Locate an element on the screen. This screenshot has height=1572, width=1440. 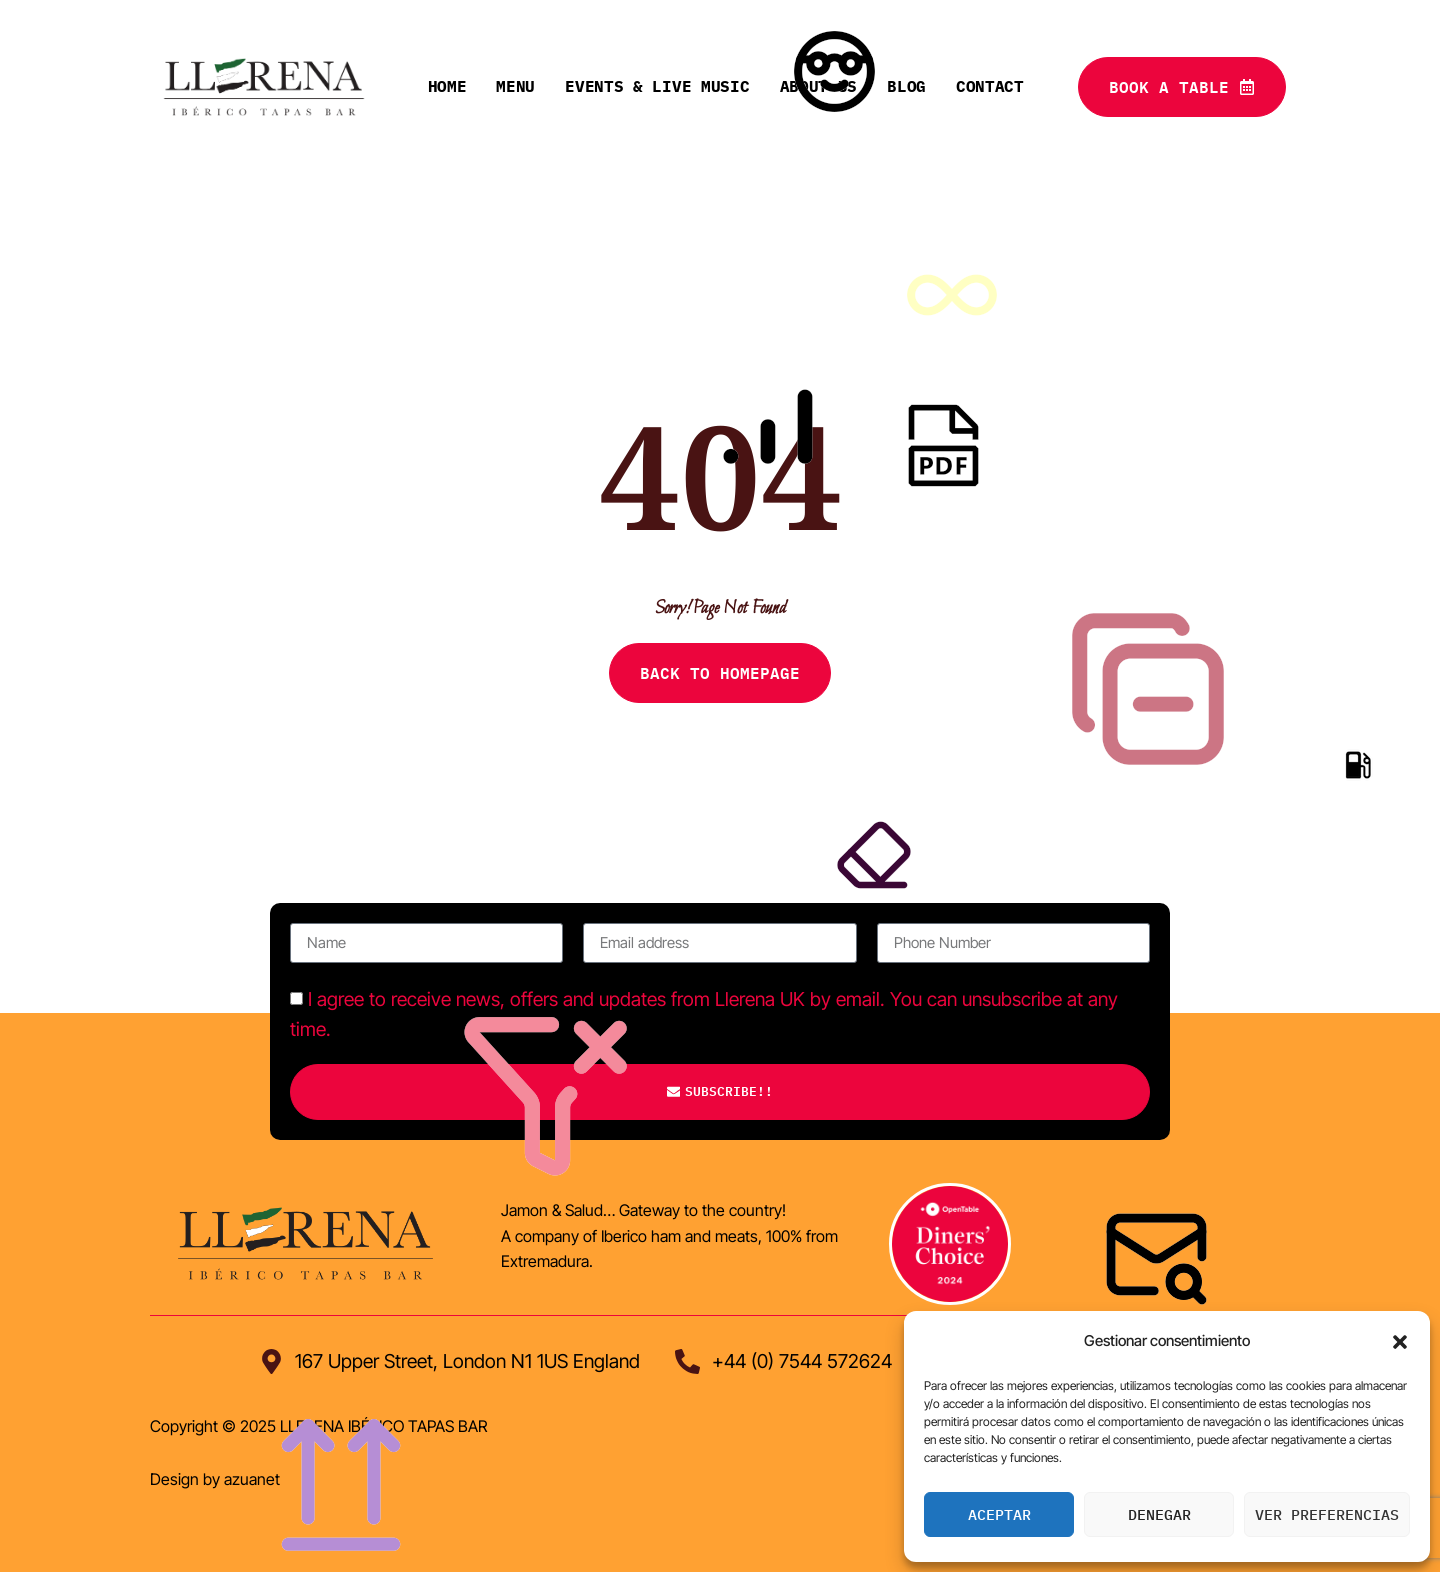
erase or clear content is located at coordinates (874, 855).